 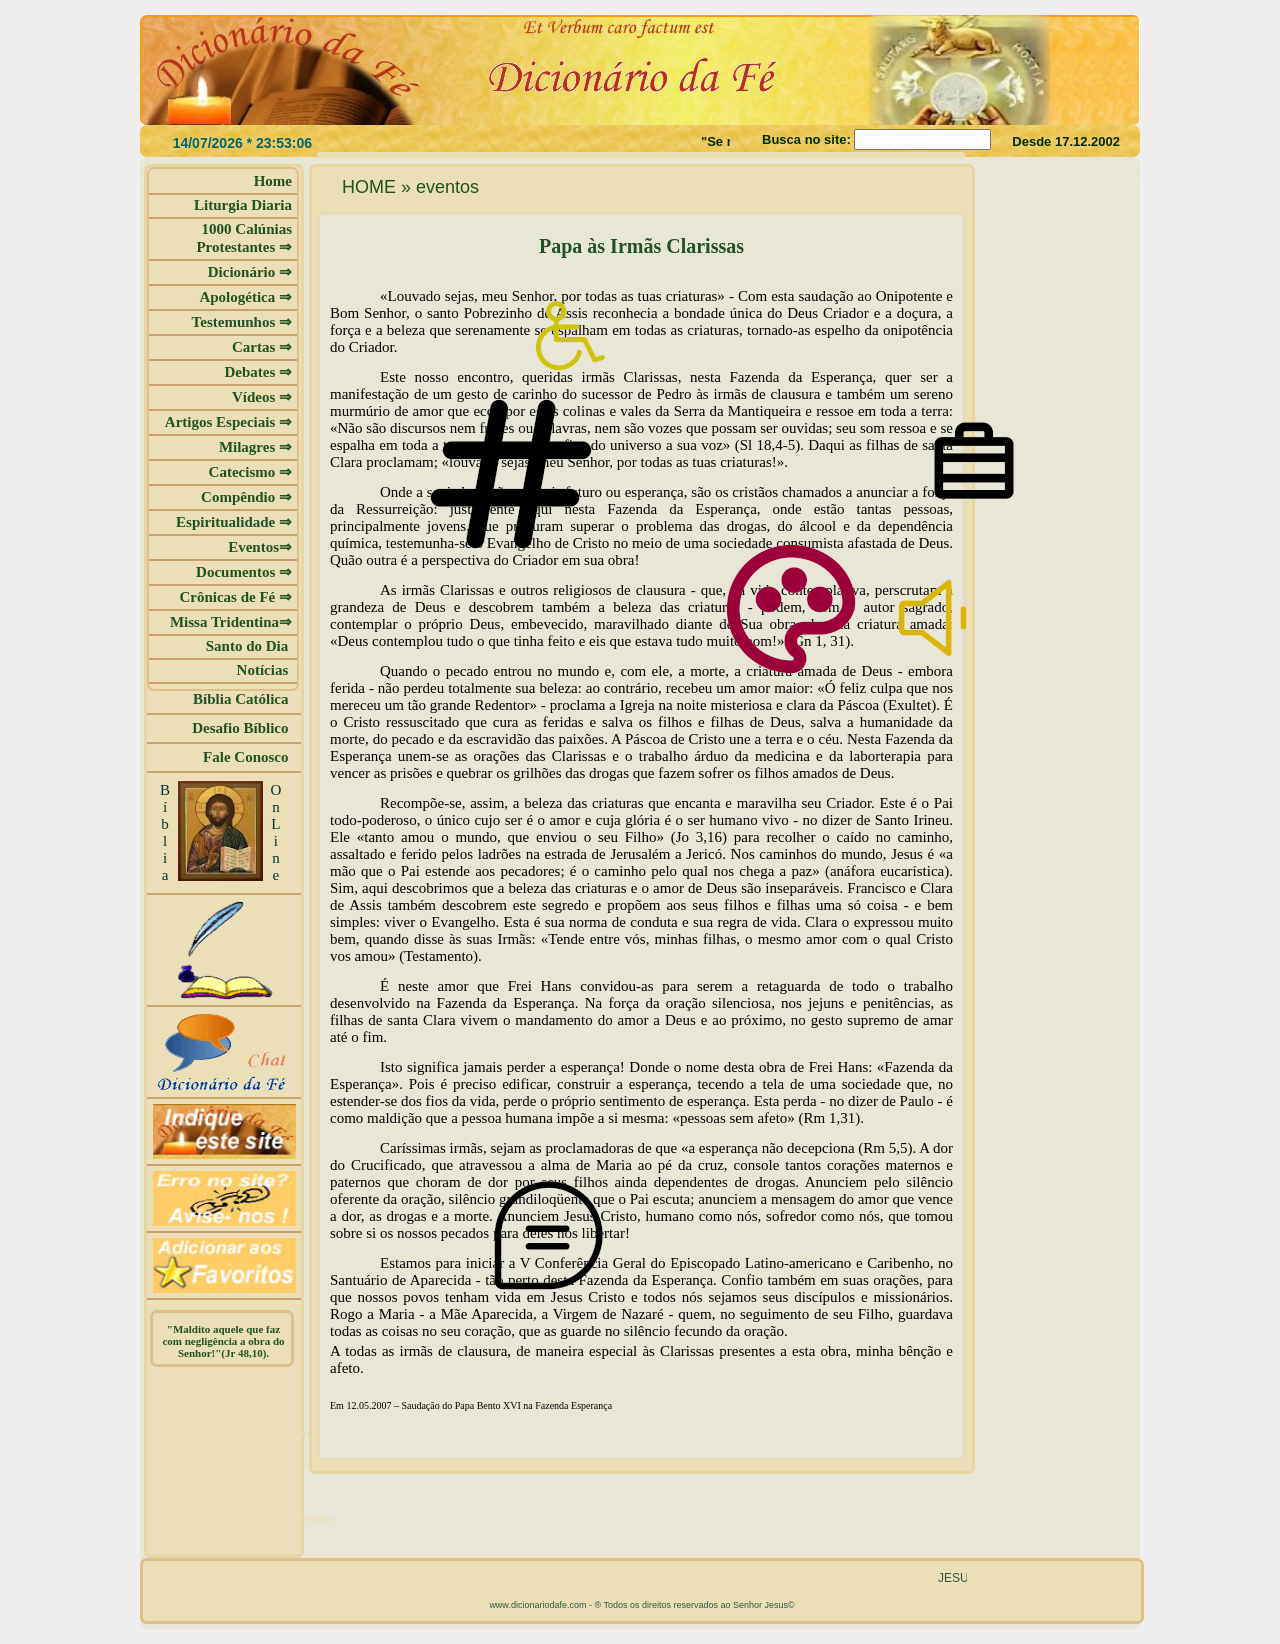 I want to click on volume set to low level, so click(x=937, y=618).